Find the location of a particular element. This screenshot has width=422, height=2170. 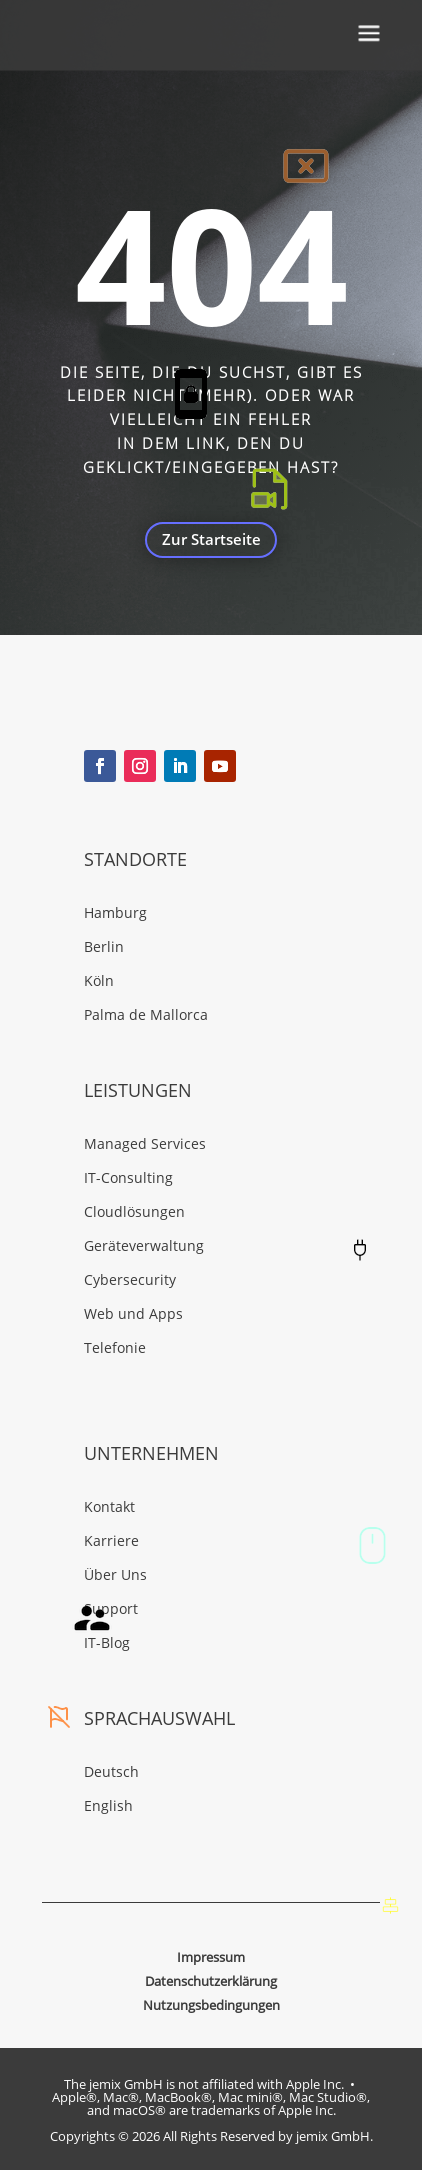

close or dismiss a modal window is located at coordinates (306, 166).